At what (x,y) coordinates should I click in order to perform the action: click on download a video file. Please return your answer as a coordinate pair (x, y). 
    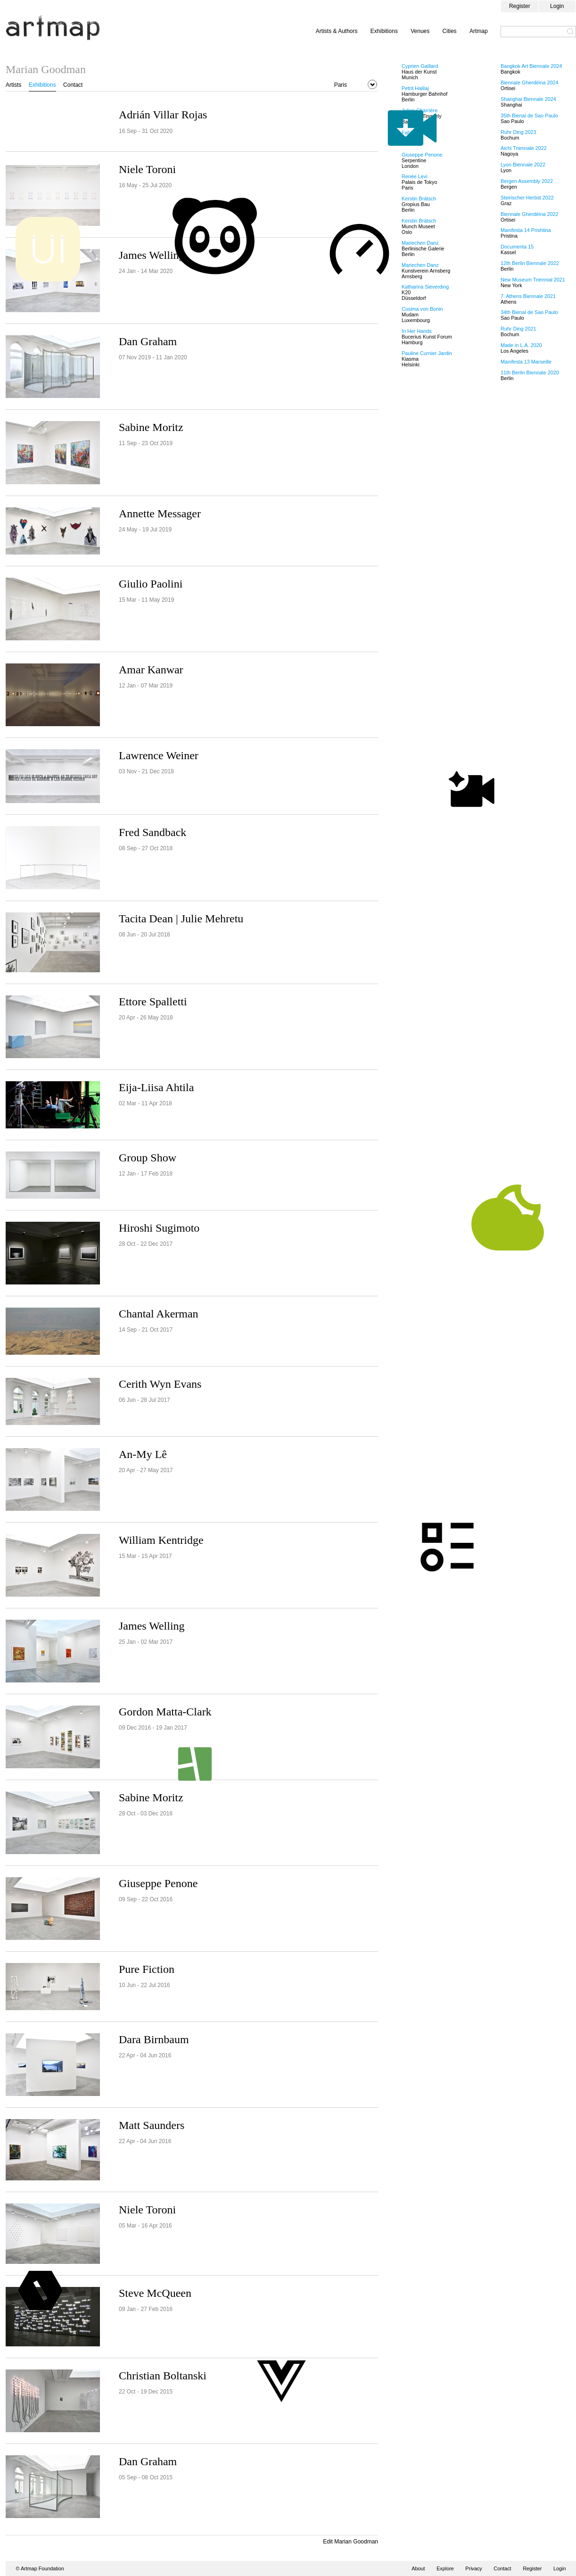
    Looking at the image, I should click on (412, 128).